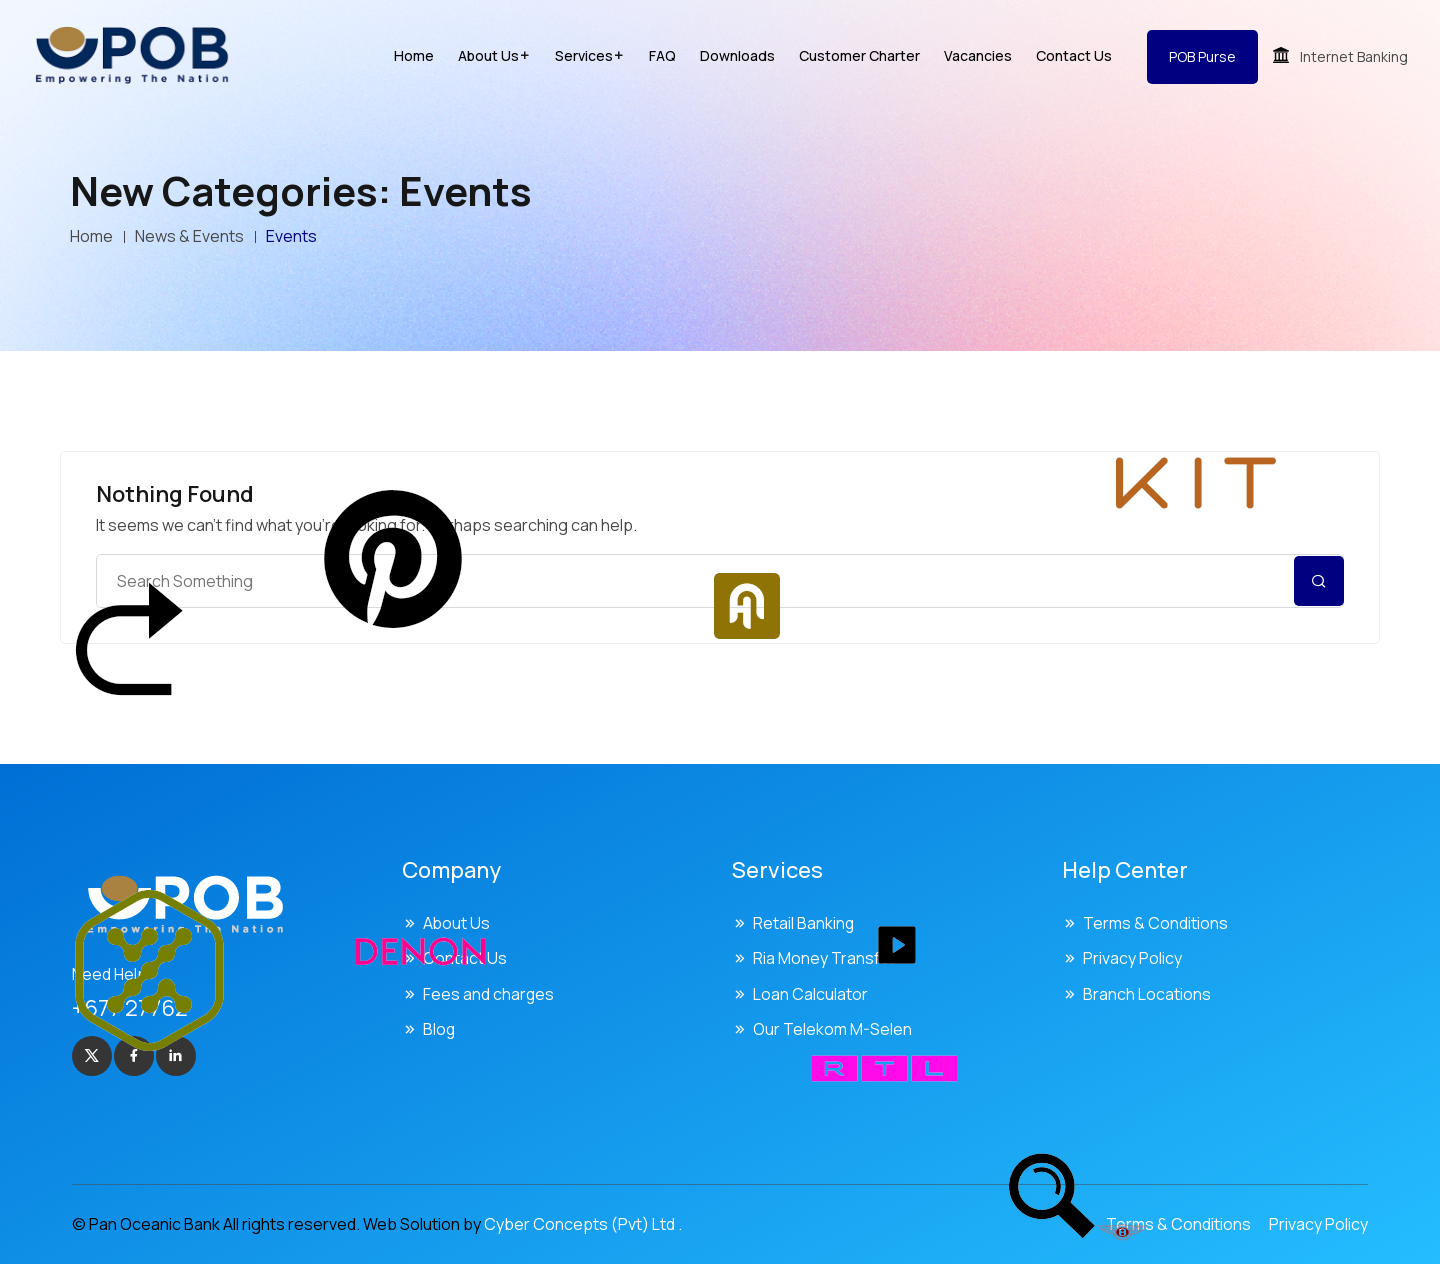 The height and width of the screenshot is (1264, 1440). What do you see at coordinates (1122, 1232) in the screenshot?
I see `Bentley Motors official brand logo` at bounding box center [1122, 1232].